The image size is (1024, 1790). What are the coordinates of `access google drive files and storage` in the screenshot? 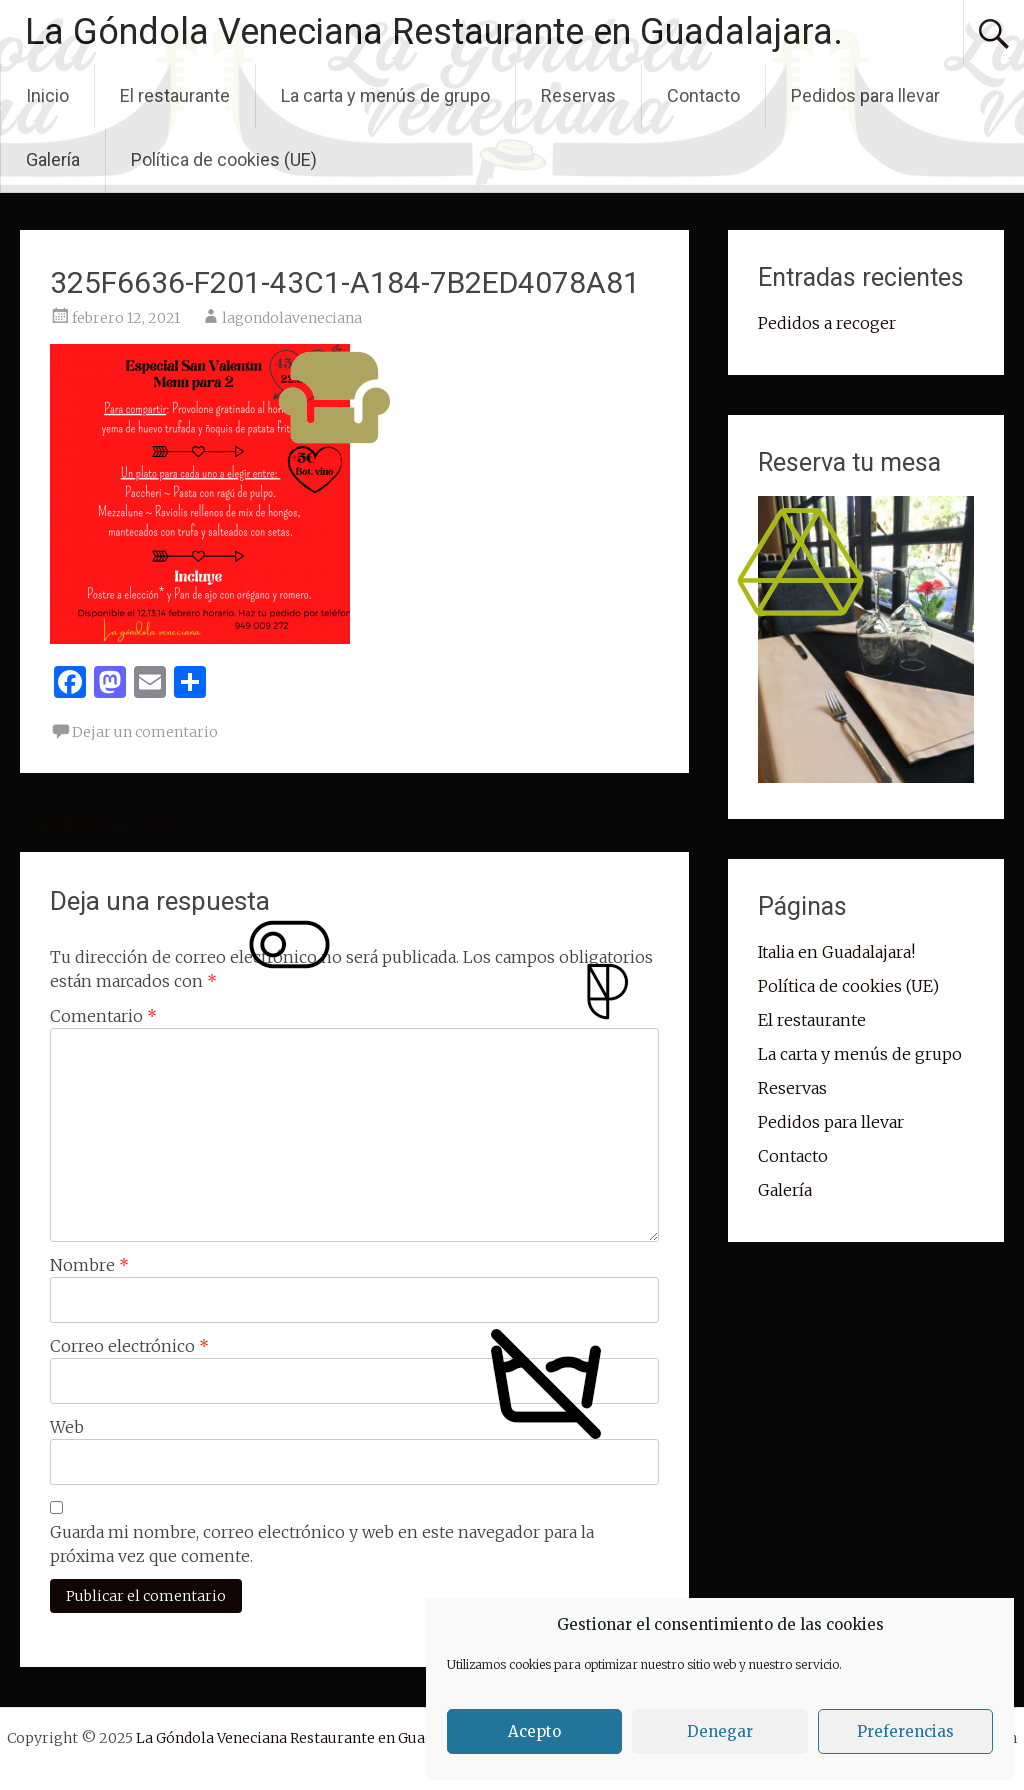 It's located at (800, 566).